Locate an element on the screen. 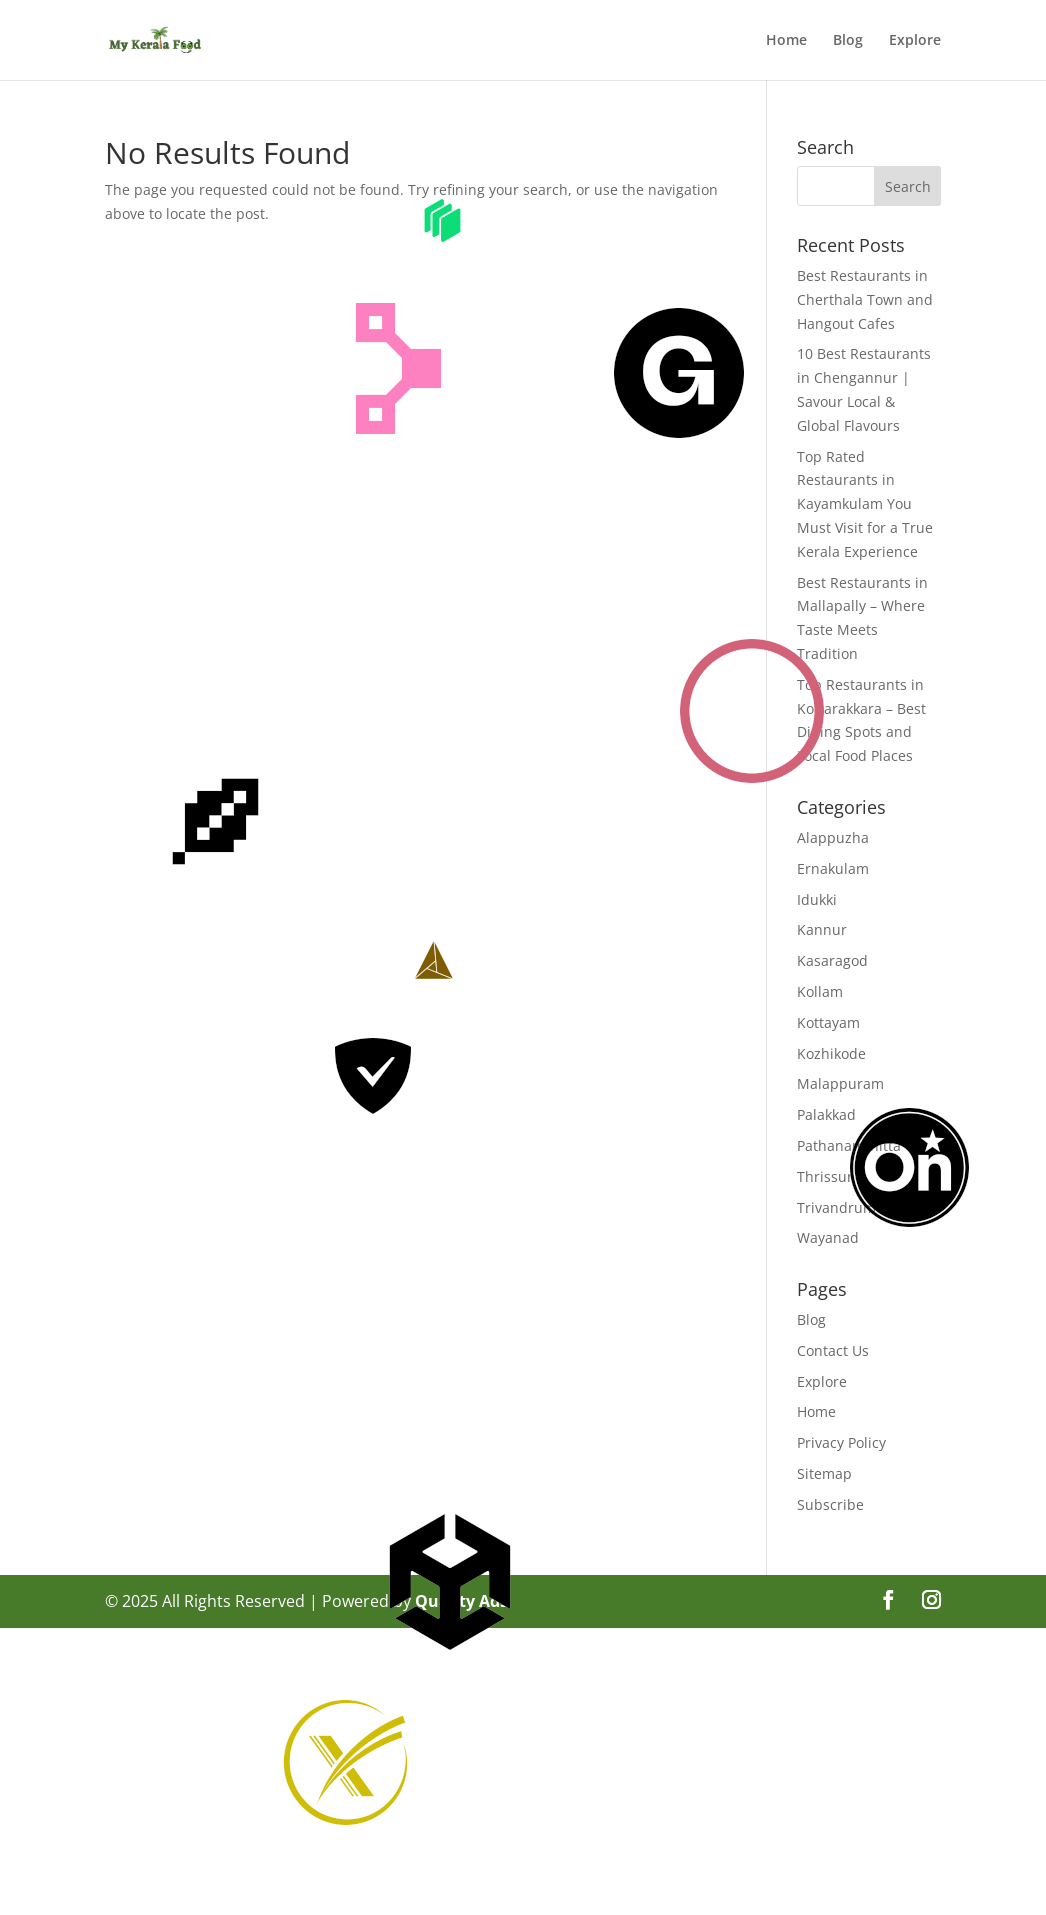  vexxhost cloud hosting service logo is located at coordinates (345, 1762).